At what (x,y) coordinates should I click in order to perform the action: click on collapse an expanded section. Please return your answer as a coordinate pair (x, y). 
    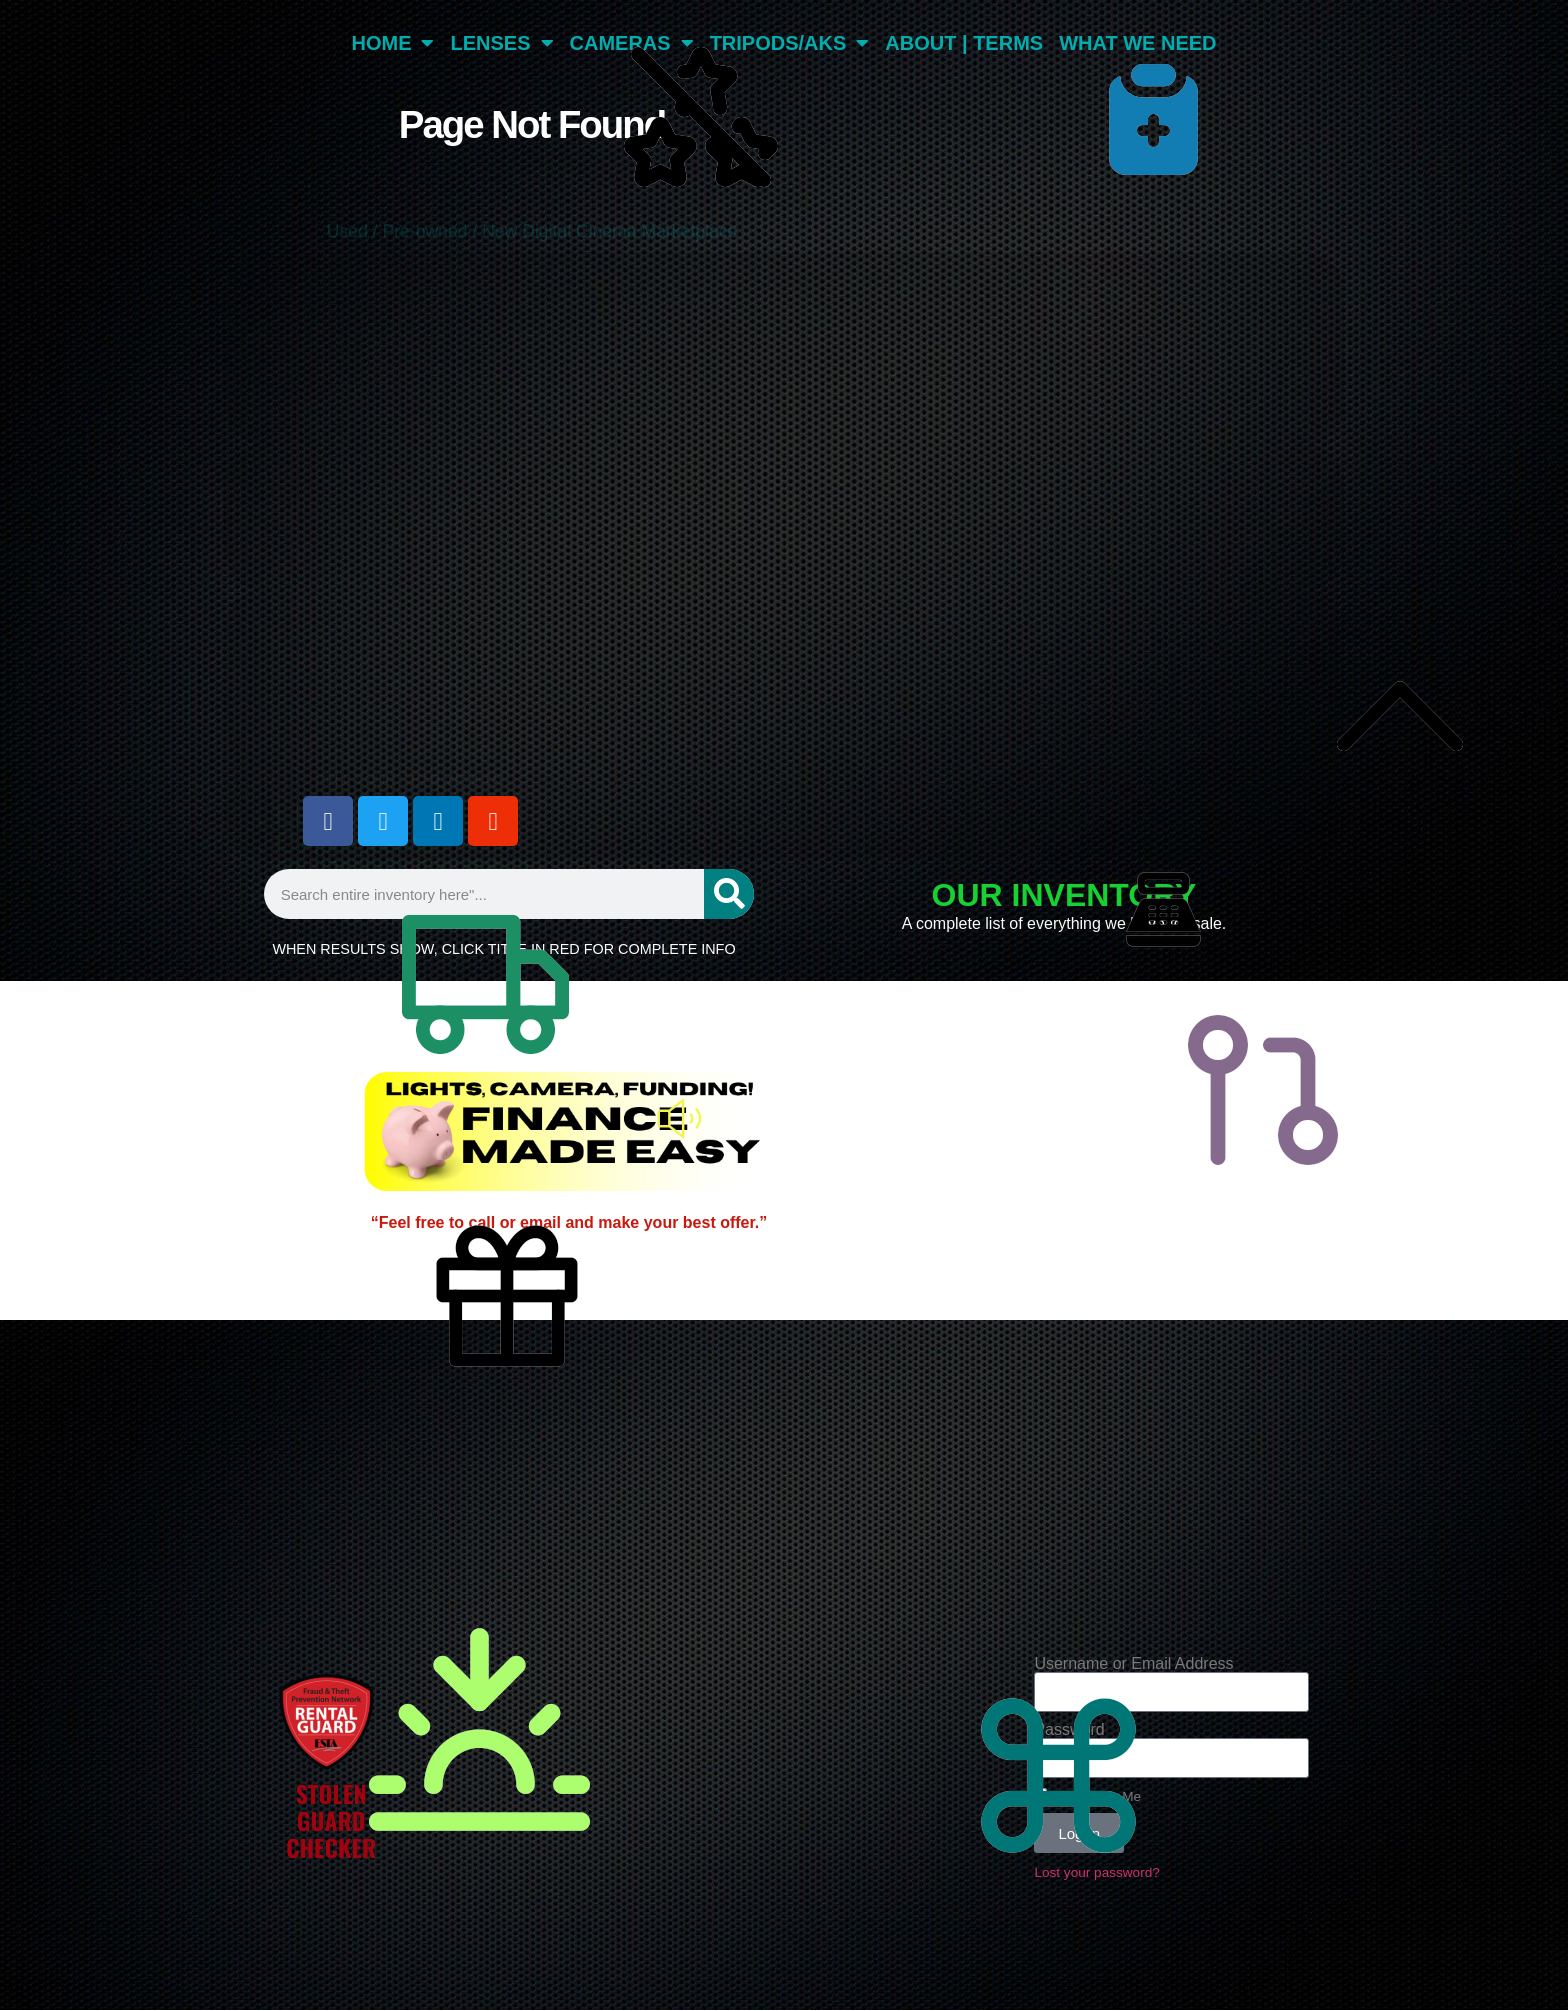
    Looking at the image, I should click on (1400, 715).